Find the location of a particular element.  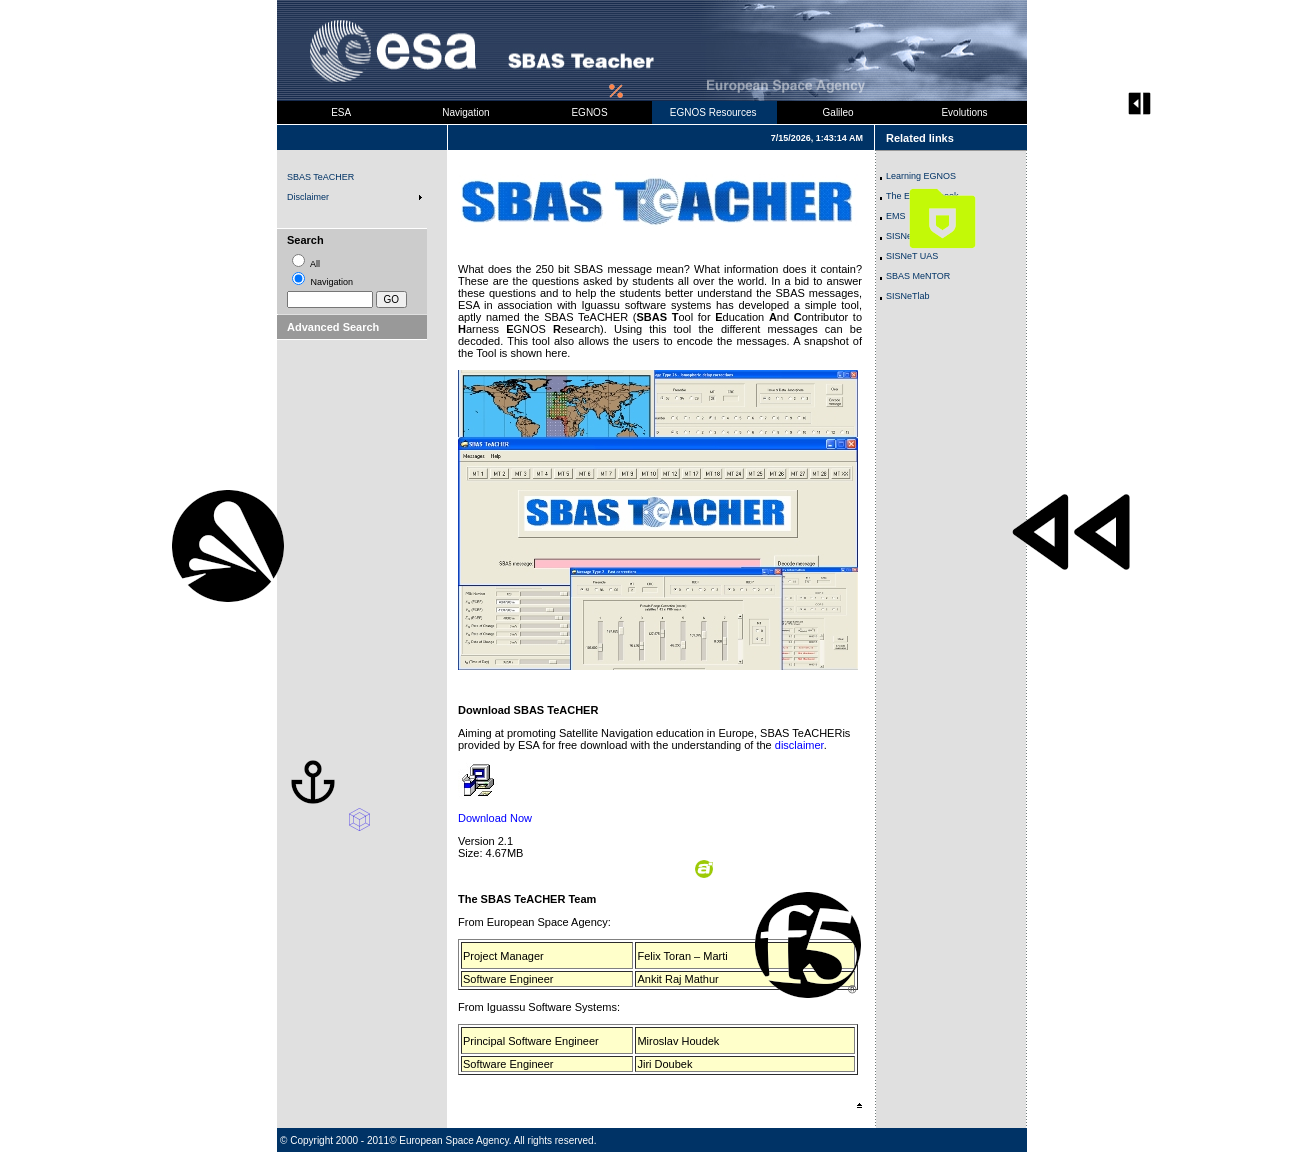

view discount or promotional offer is located at coordinates (616, 91).